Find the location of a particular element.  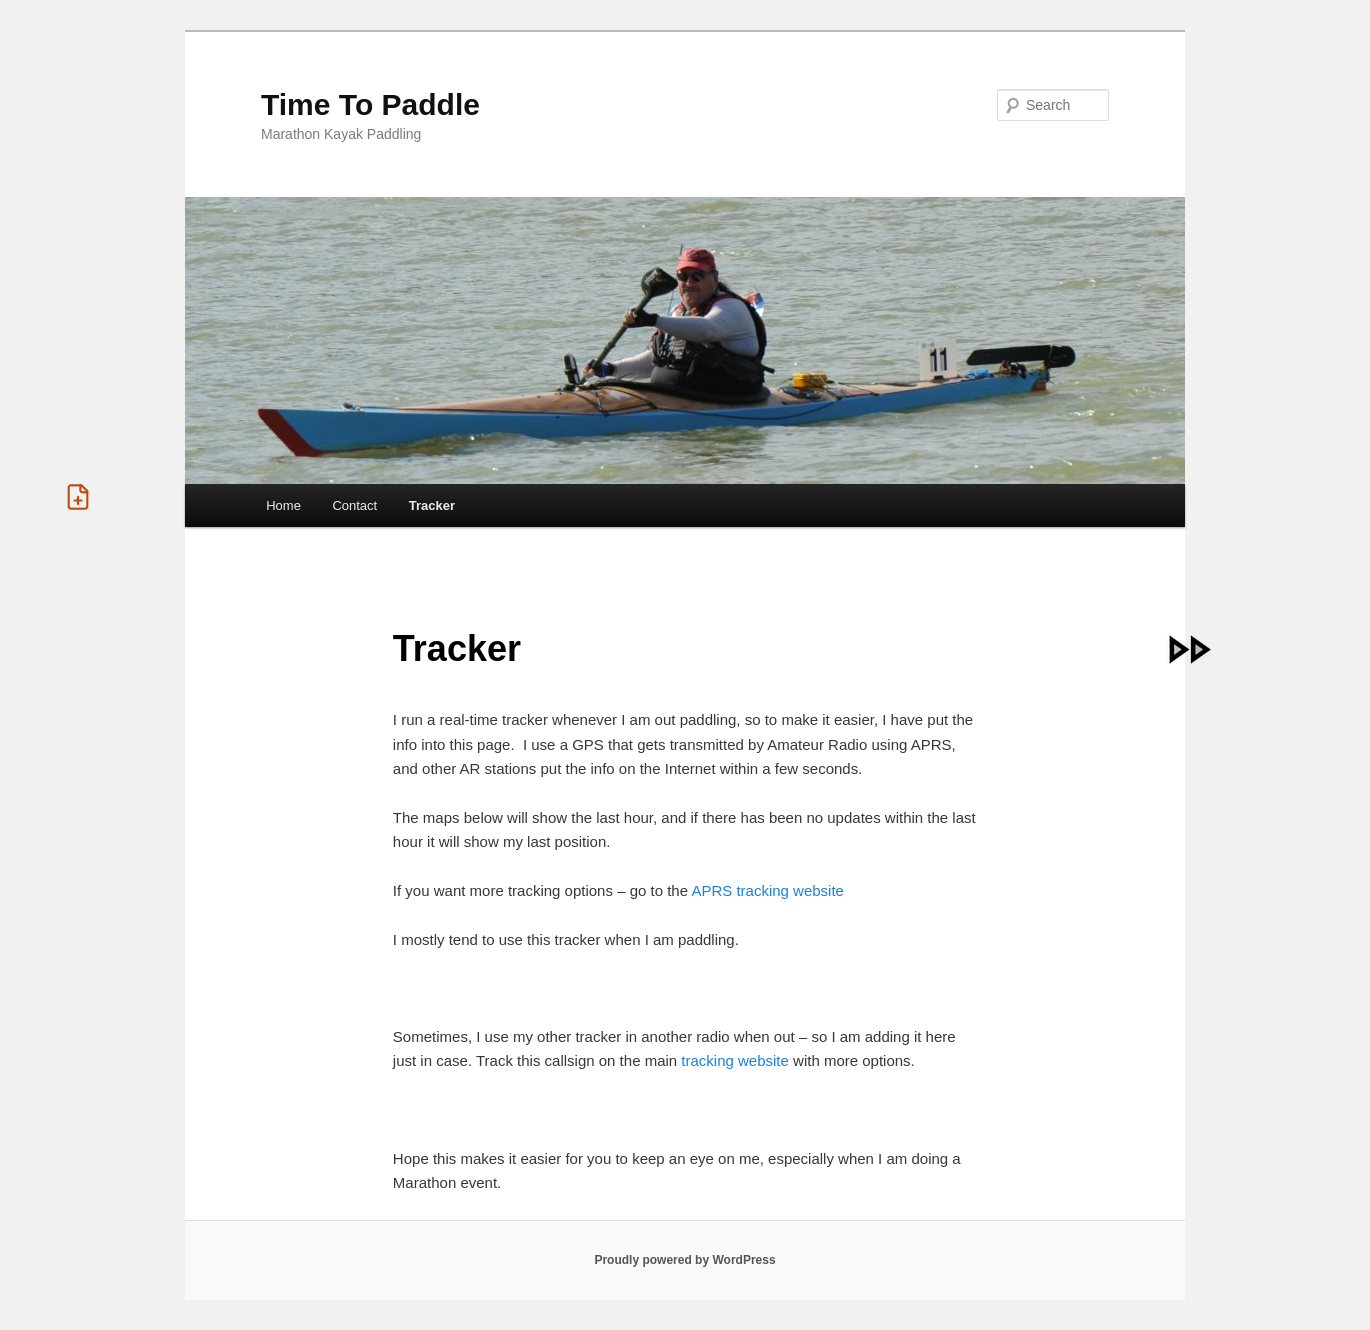

skip forward in media playback is located at coordinates (1188, 649).